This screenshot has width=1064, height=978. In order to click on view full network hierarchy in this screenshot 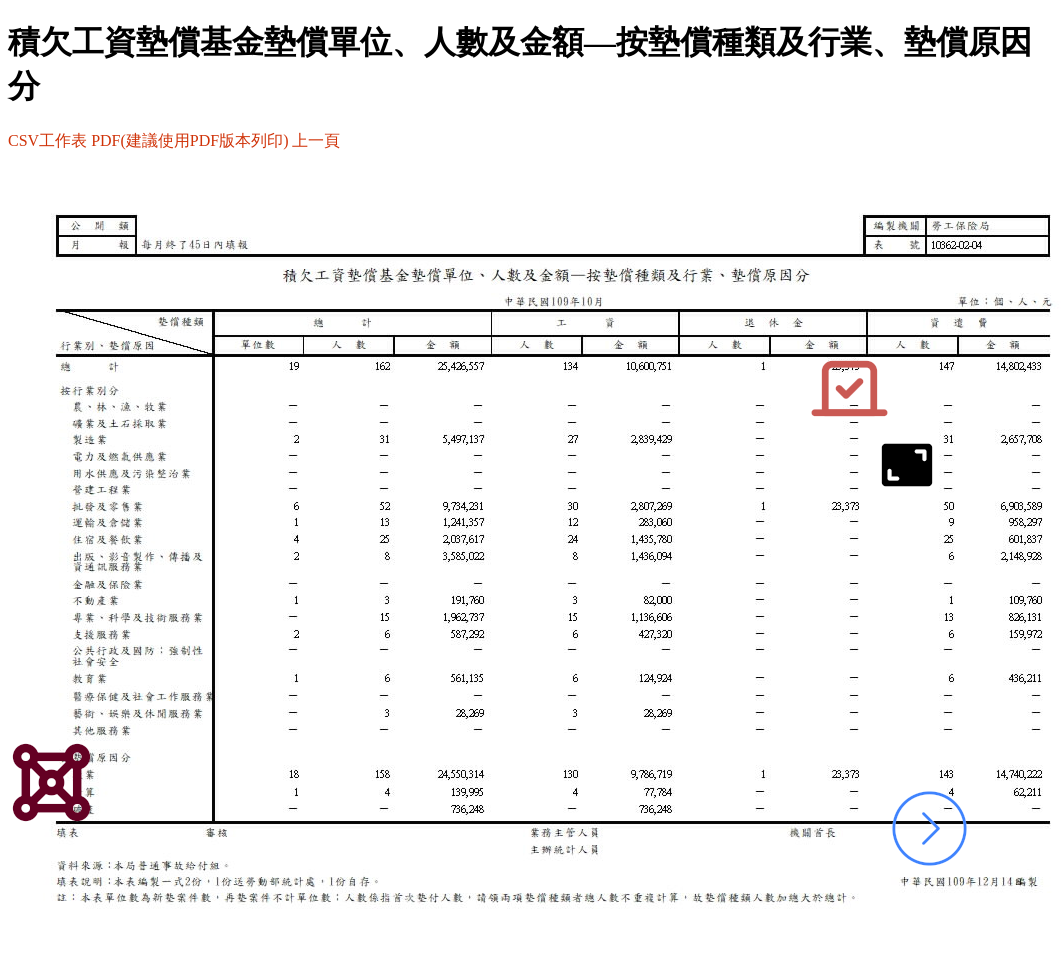, I will do `click(51, 782)`.